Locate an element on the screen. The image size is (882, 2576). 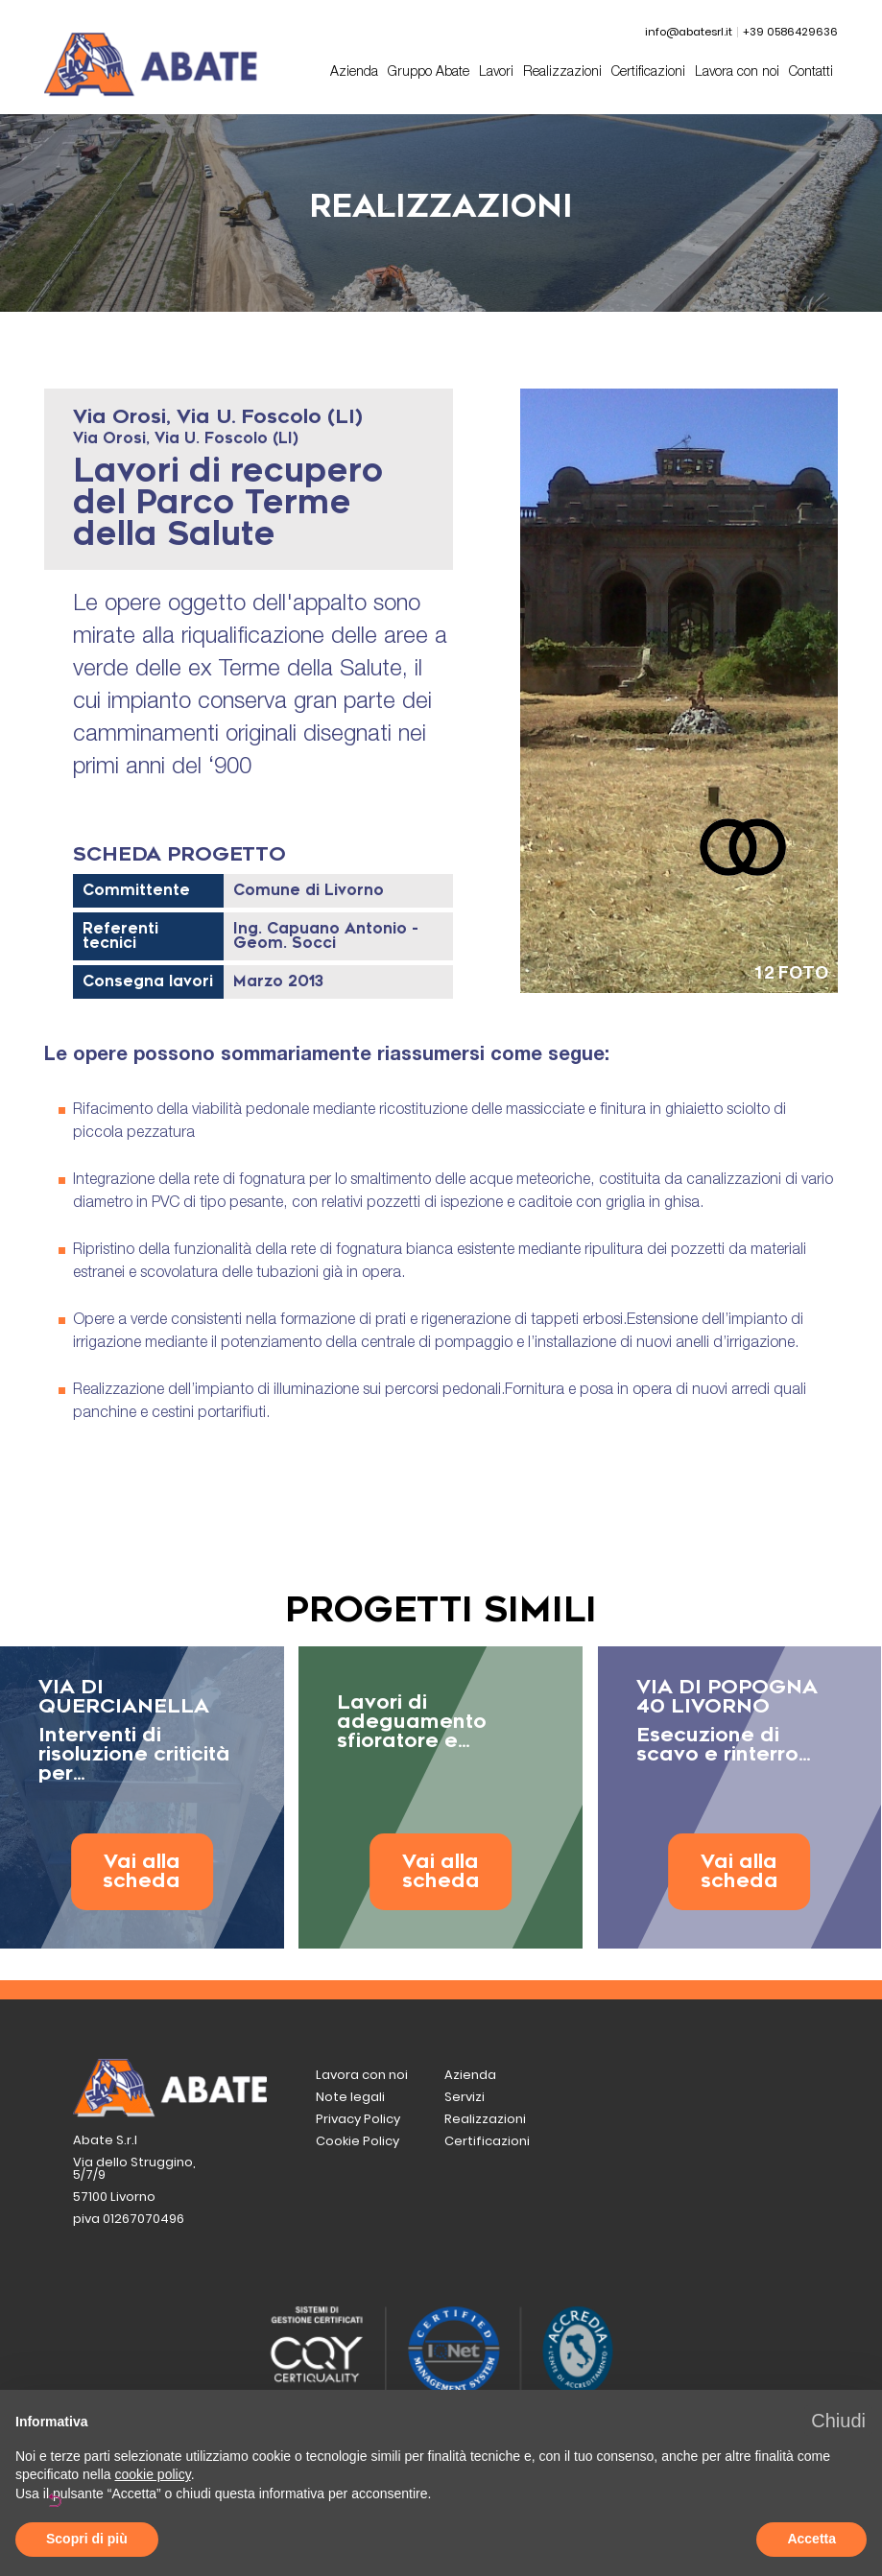
pay with mastercard is located at coordinates (743, 847).